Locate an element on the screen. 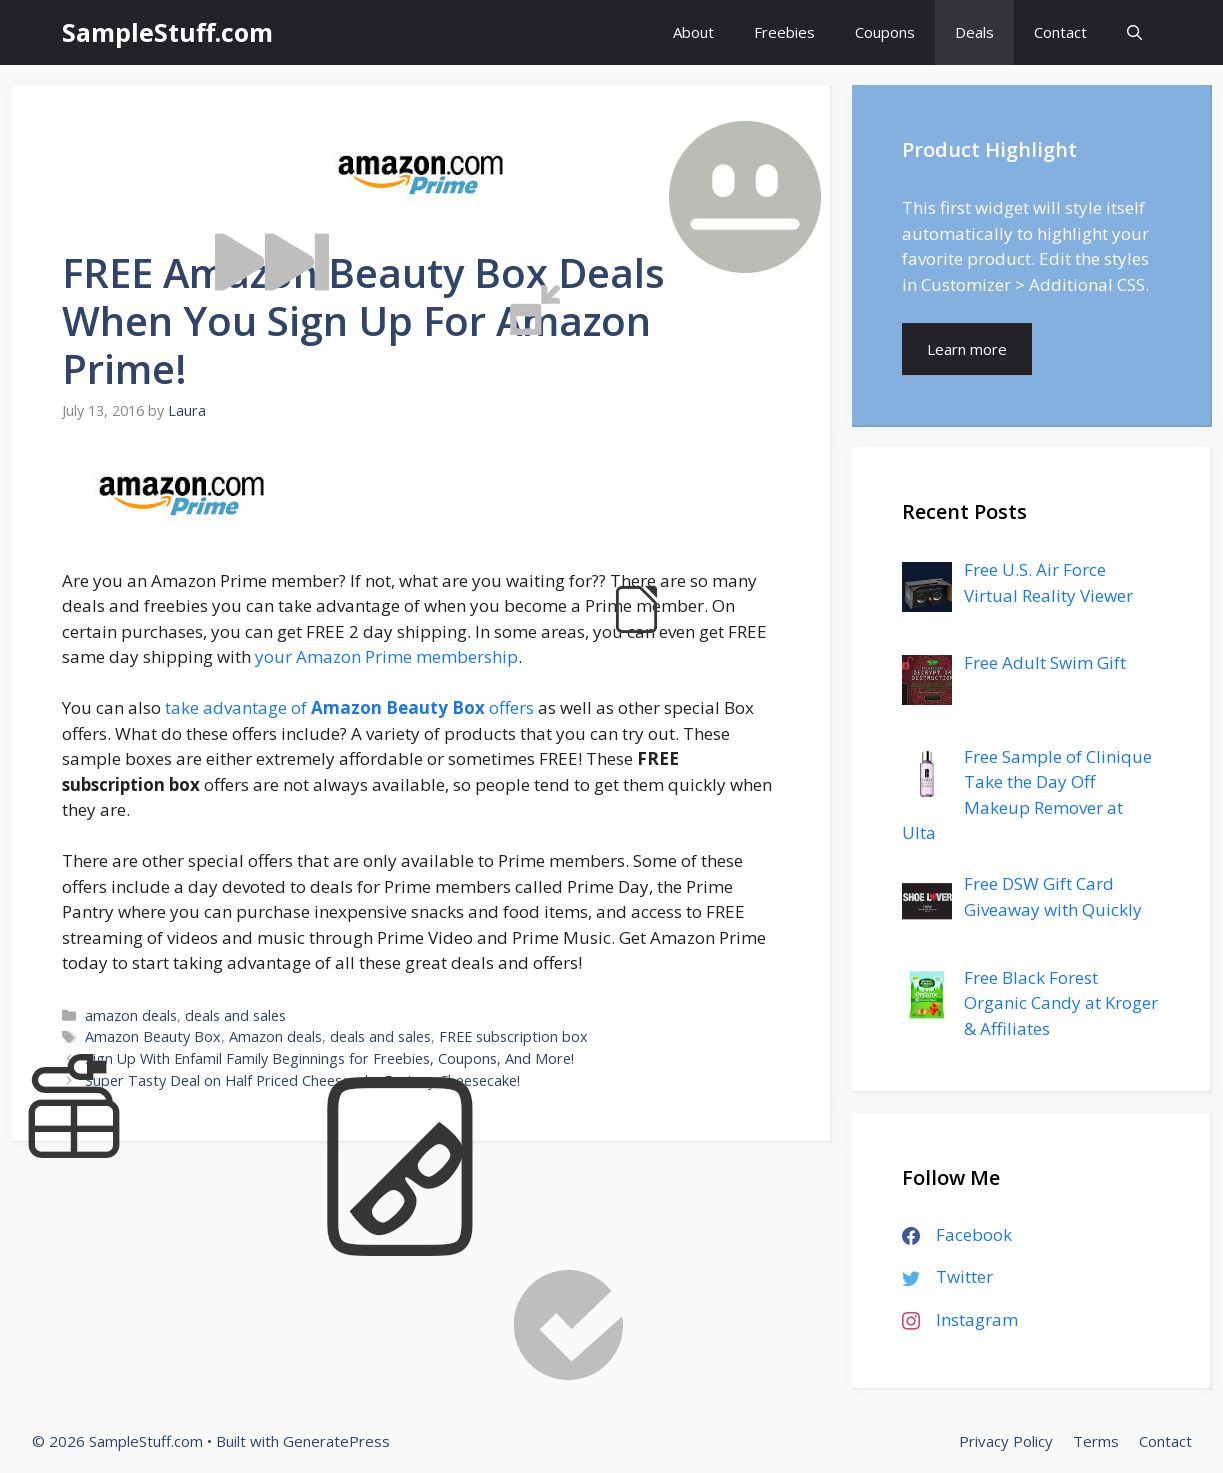 The height and width of the screenshot is (1473, 1223). skip to the next track is located at coordinates (272, 262).